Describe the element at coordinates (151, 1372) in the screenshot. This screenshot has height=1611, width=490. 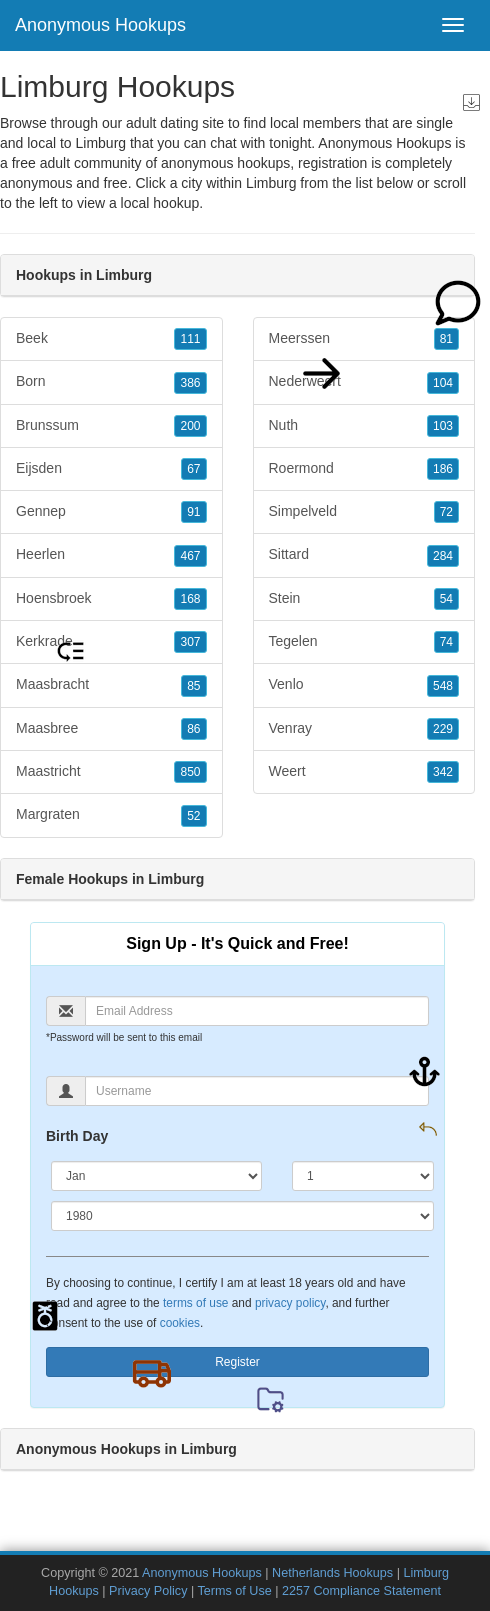
I see `track your delivery status` at that location.